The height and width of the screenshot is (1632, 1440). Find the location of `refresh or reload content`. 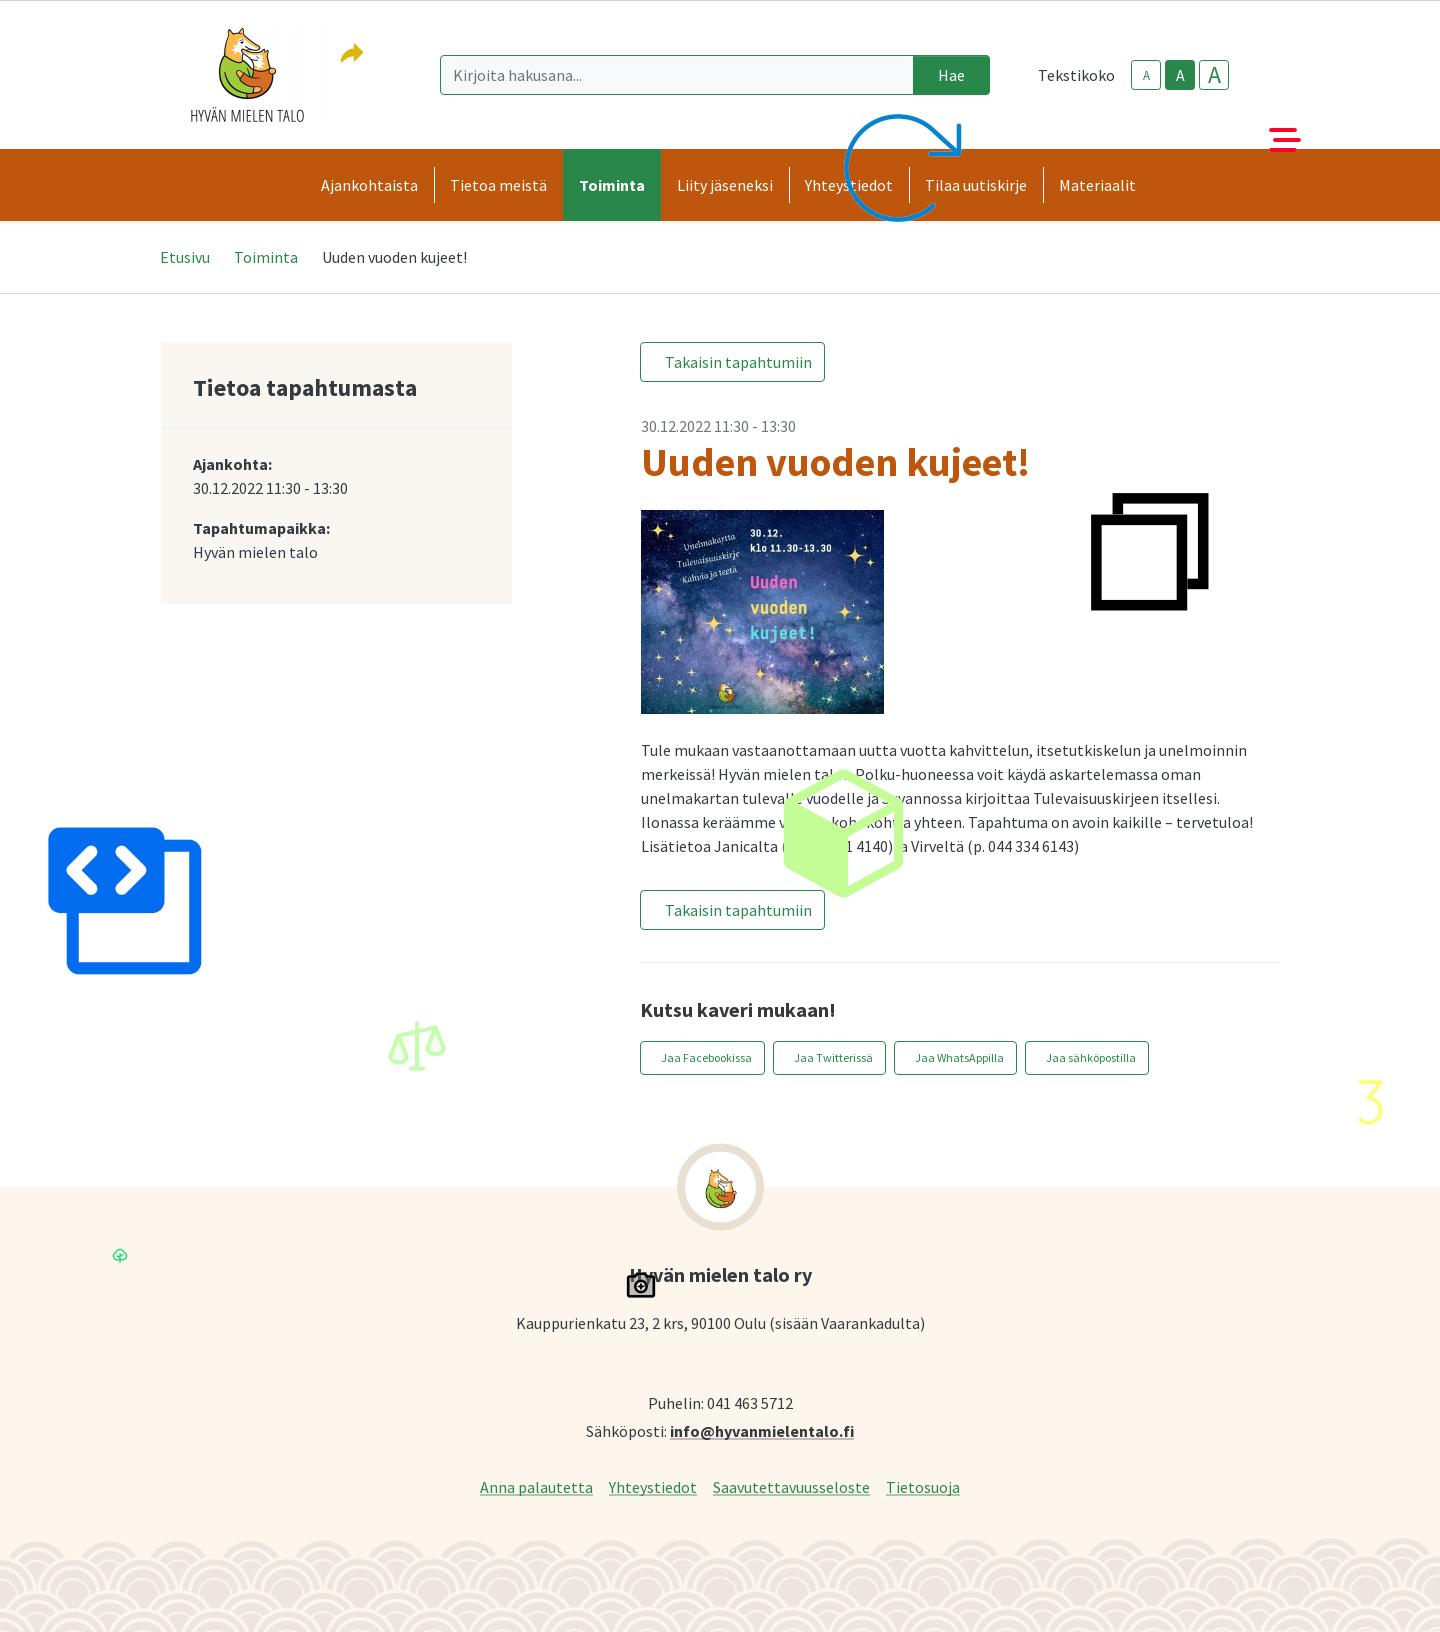

refresh or reload content is located at coordinates (898, 168).